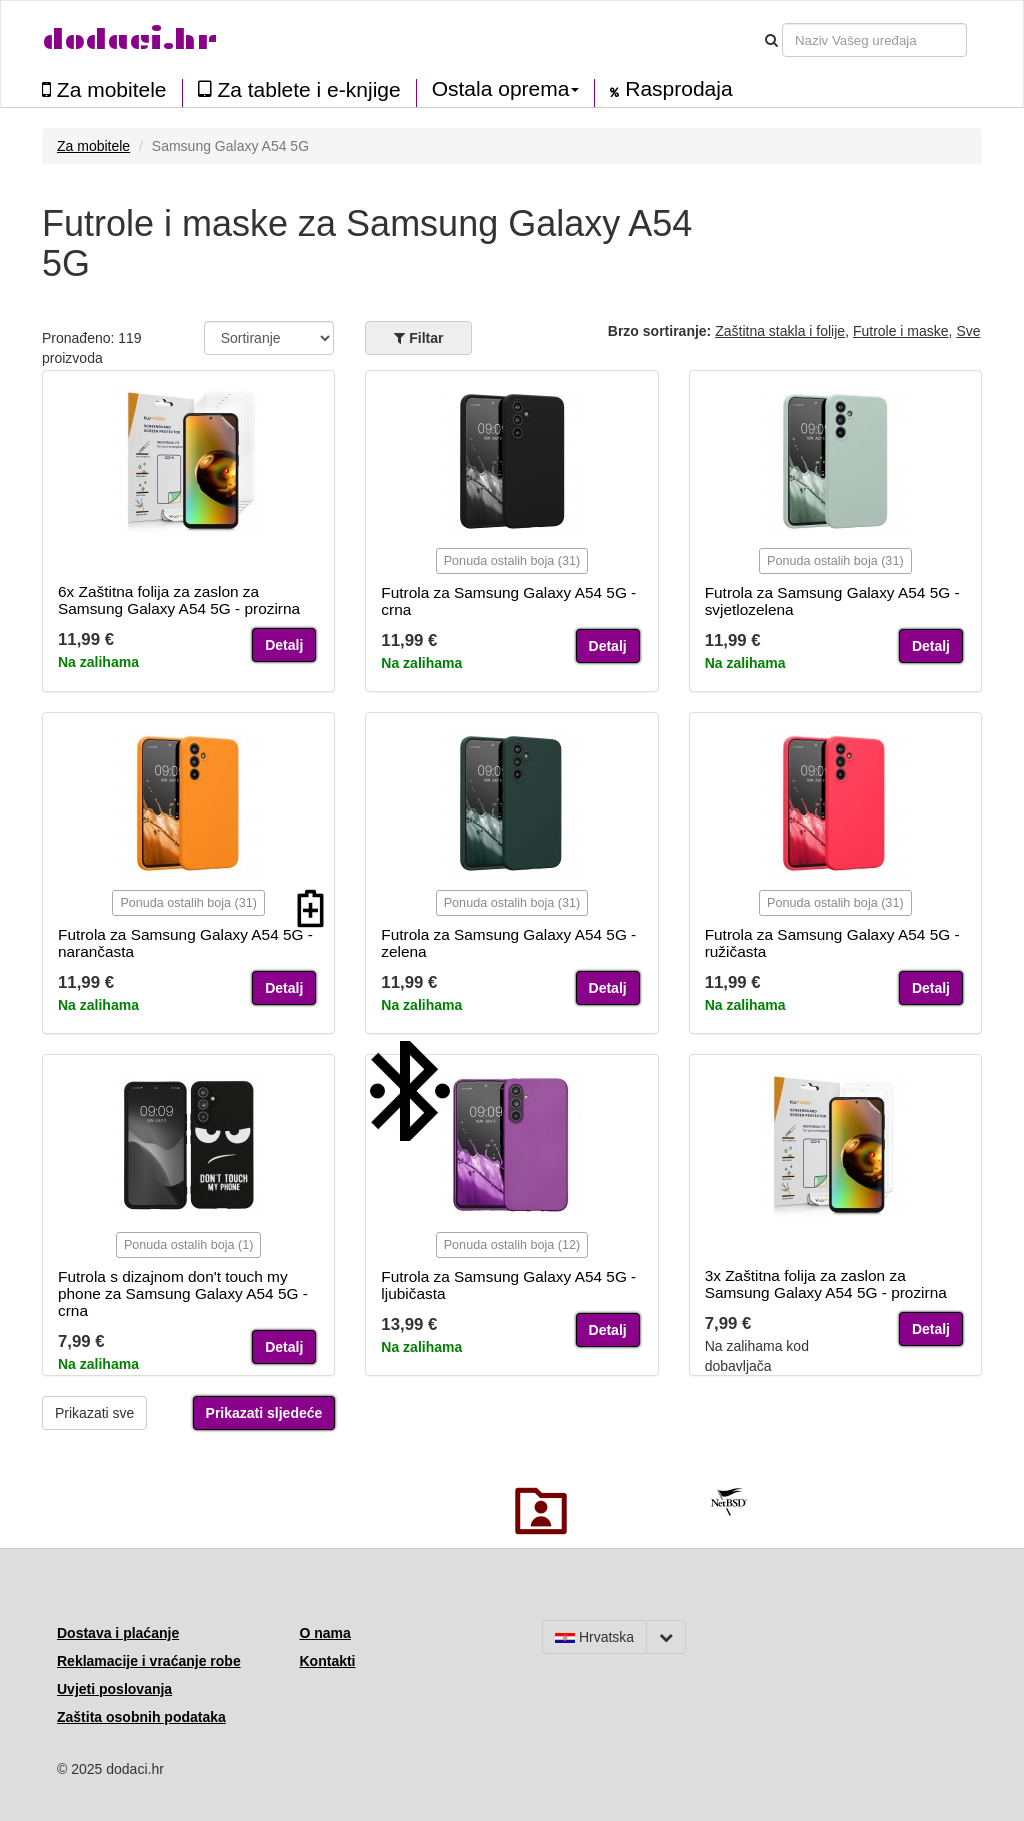 This screenshot has height=1821, width=1024. I want to click on enable battery saver mode, so click(310, 908).